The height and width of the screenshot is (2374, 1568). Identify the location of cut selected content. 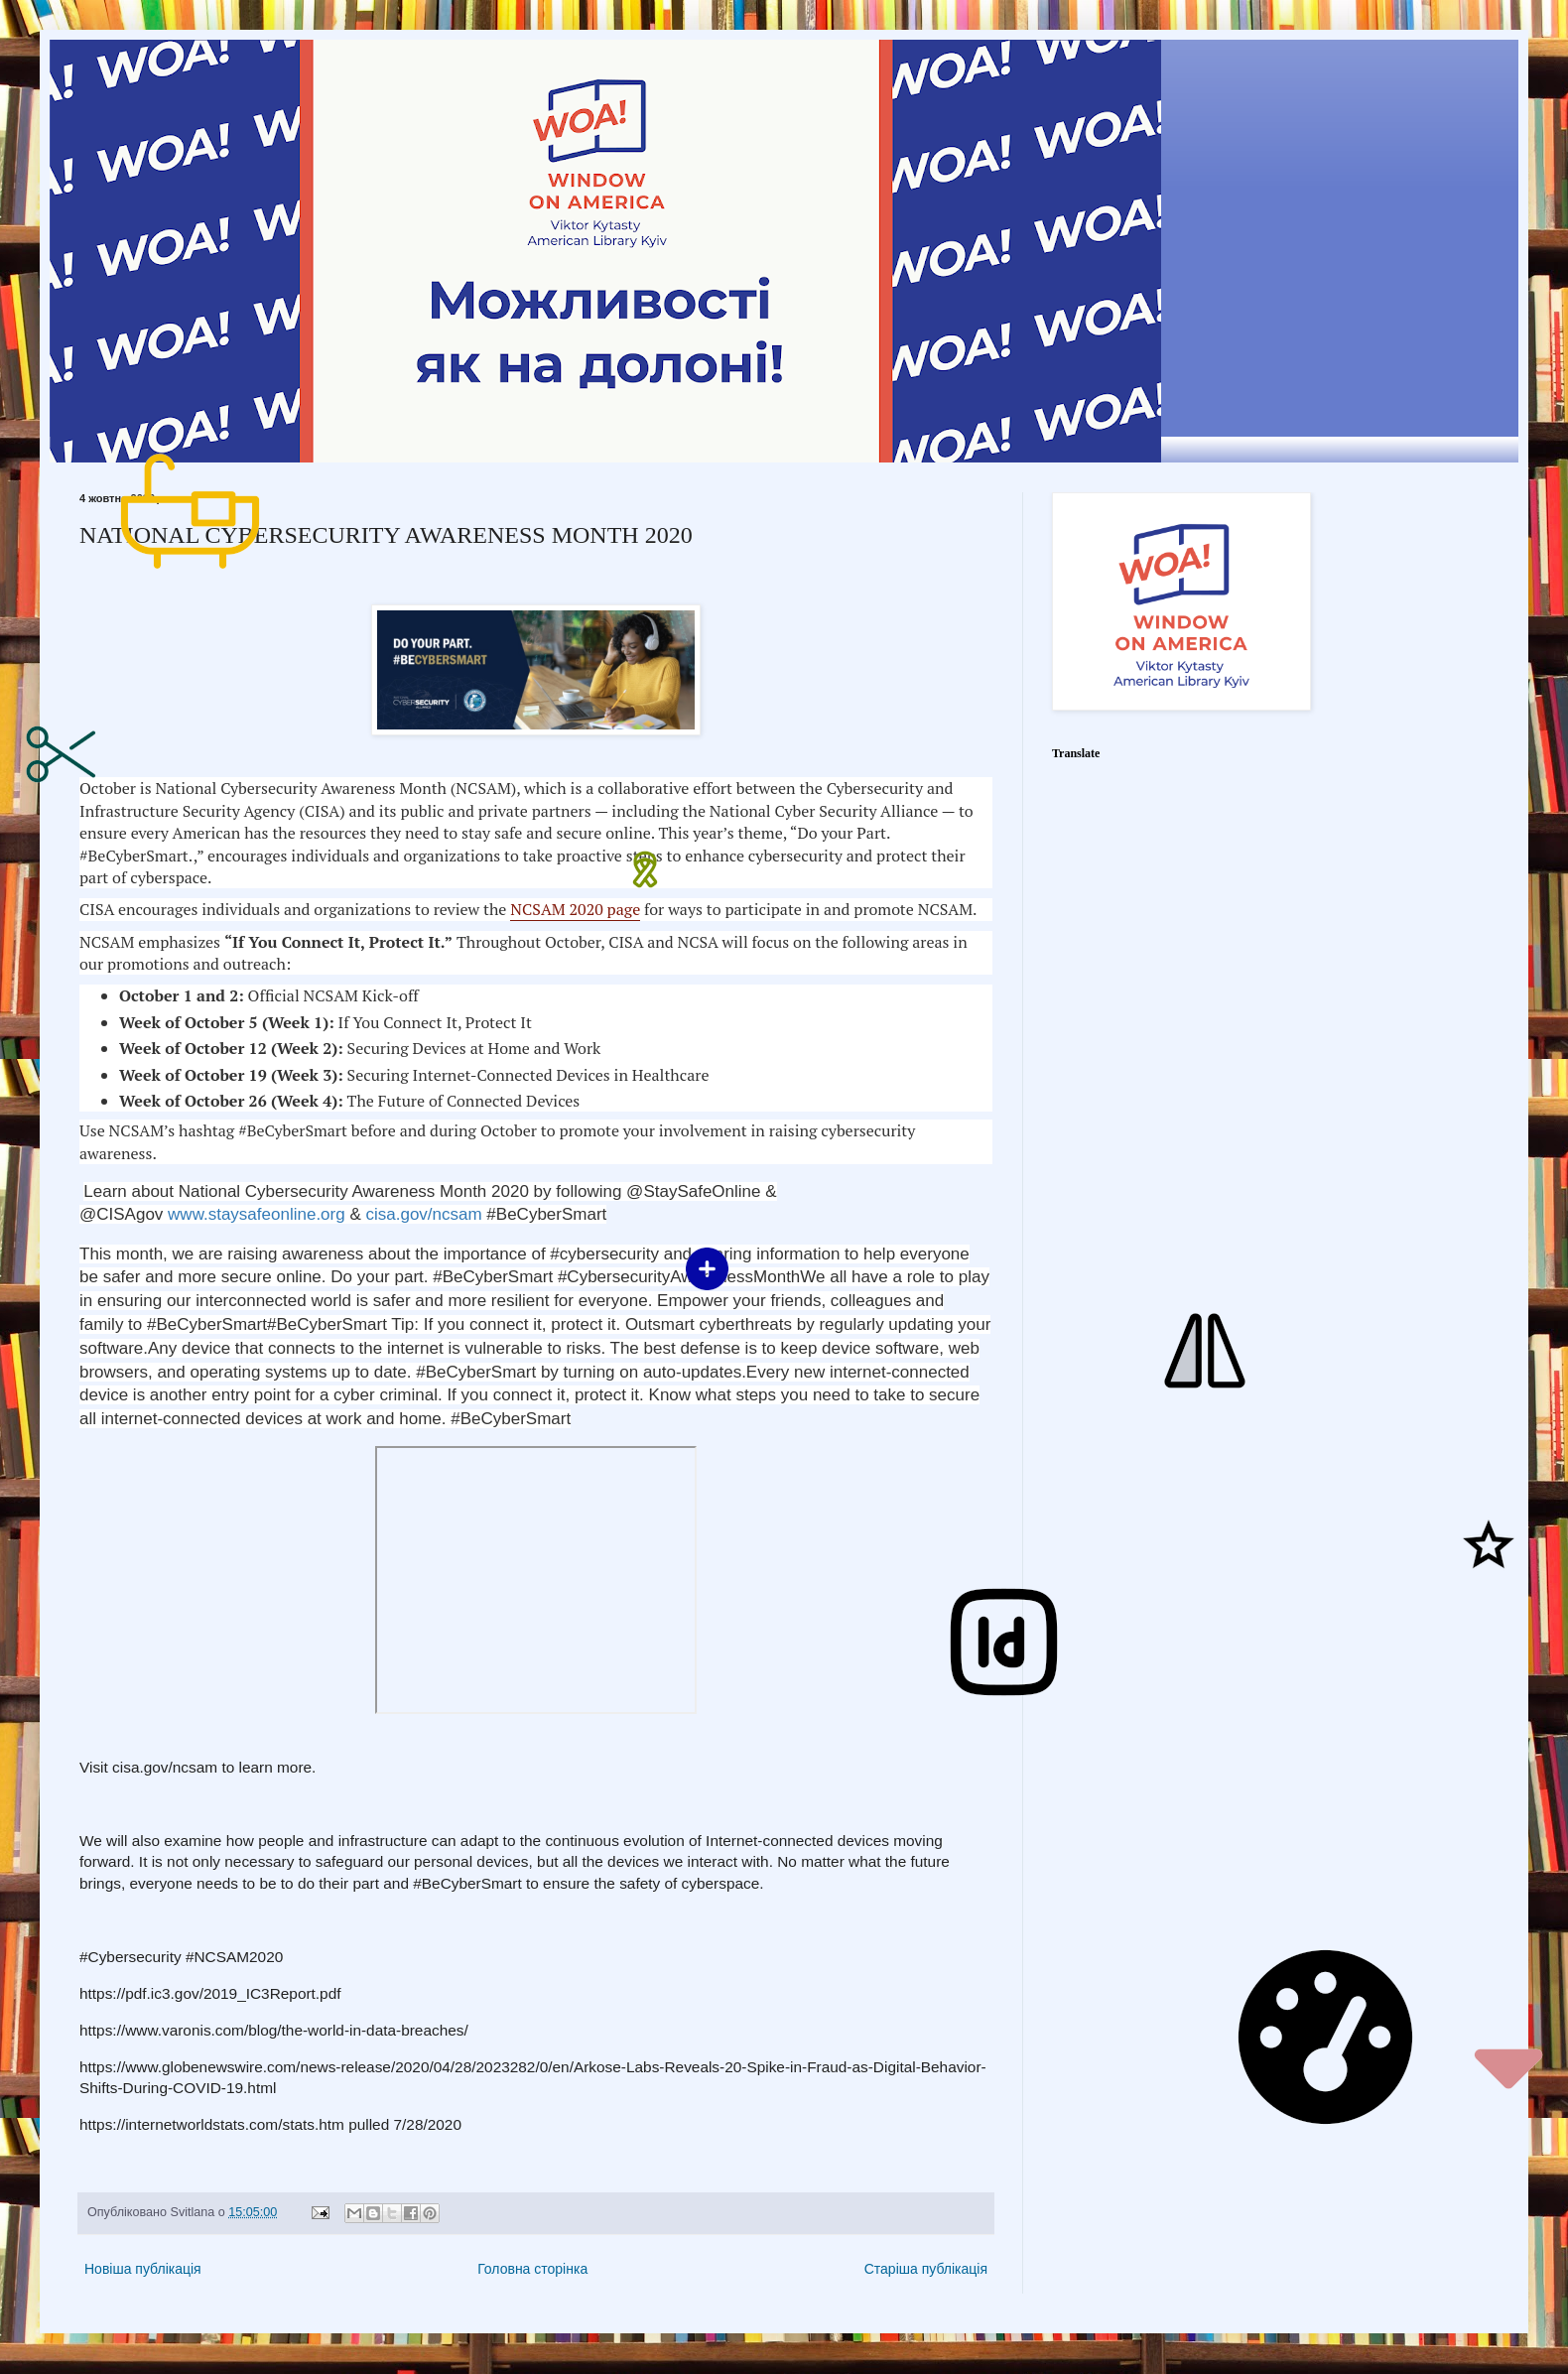
(60, 754).